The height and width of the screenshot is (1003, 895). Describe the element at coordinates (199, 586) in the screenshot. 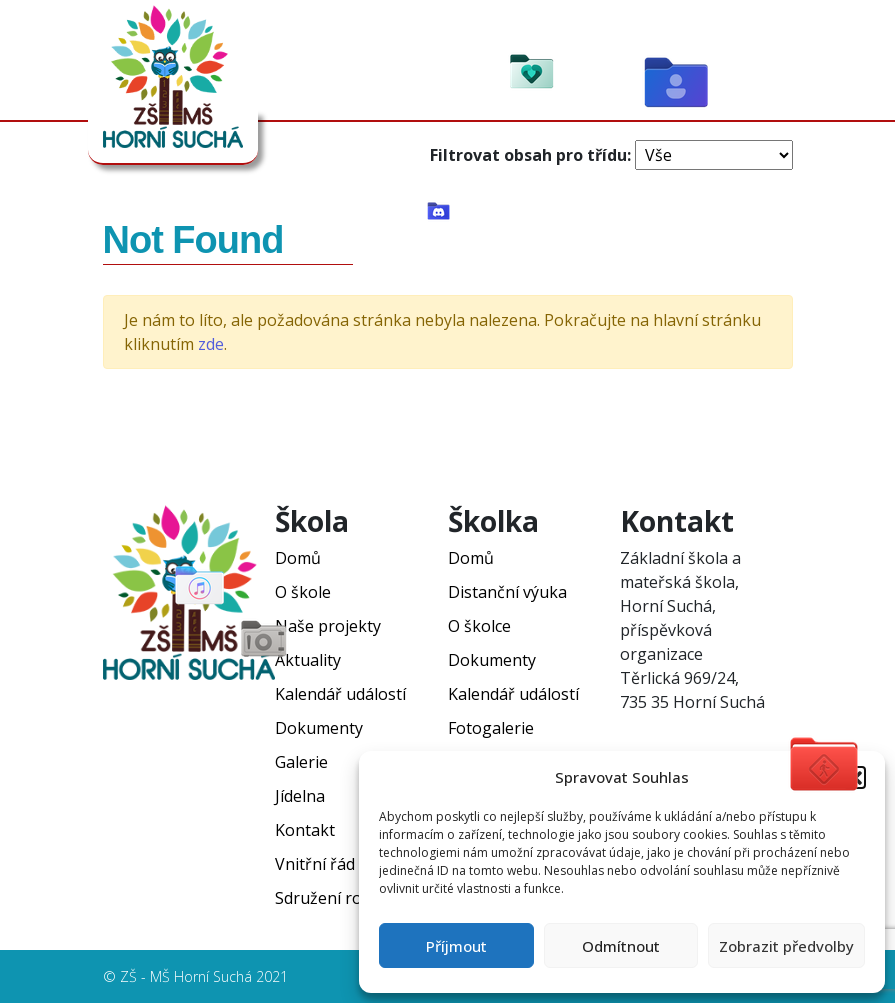

I see `open folder containing apple music files` at that location.